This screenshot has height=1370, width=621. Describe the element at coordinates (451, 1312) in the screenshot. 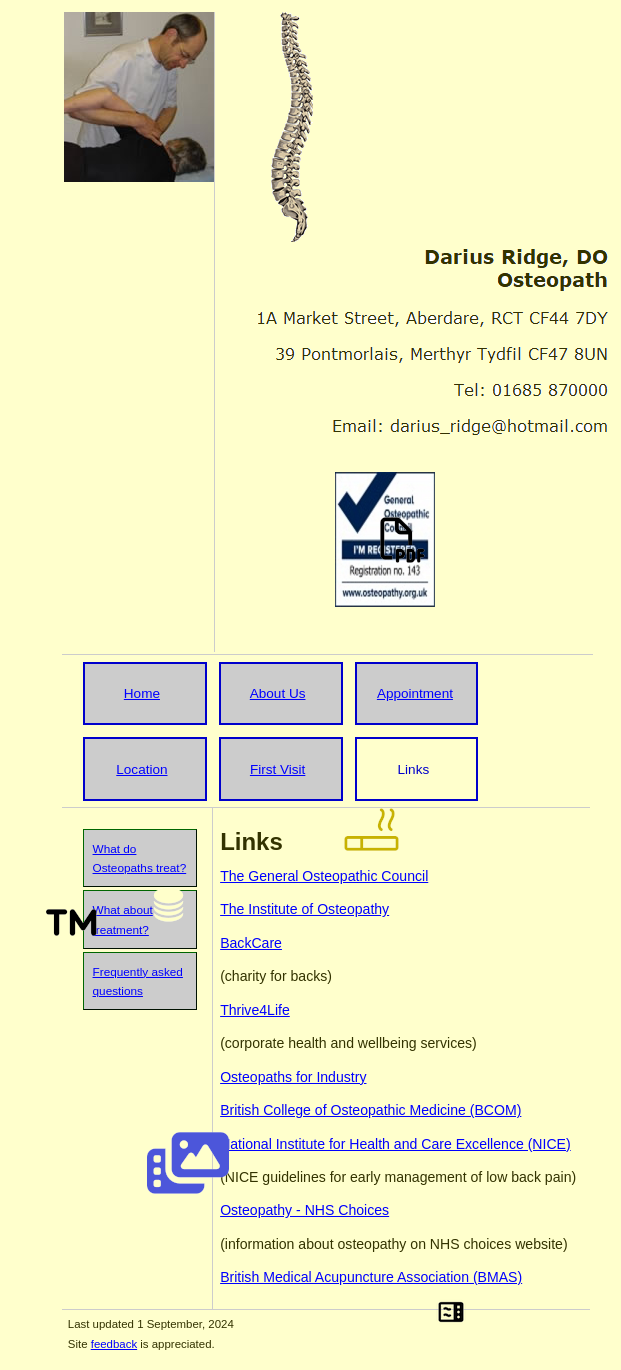

I see `access microwave controls or settings` at that location.